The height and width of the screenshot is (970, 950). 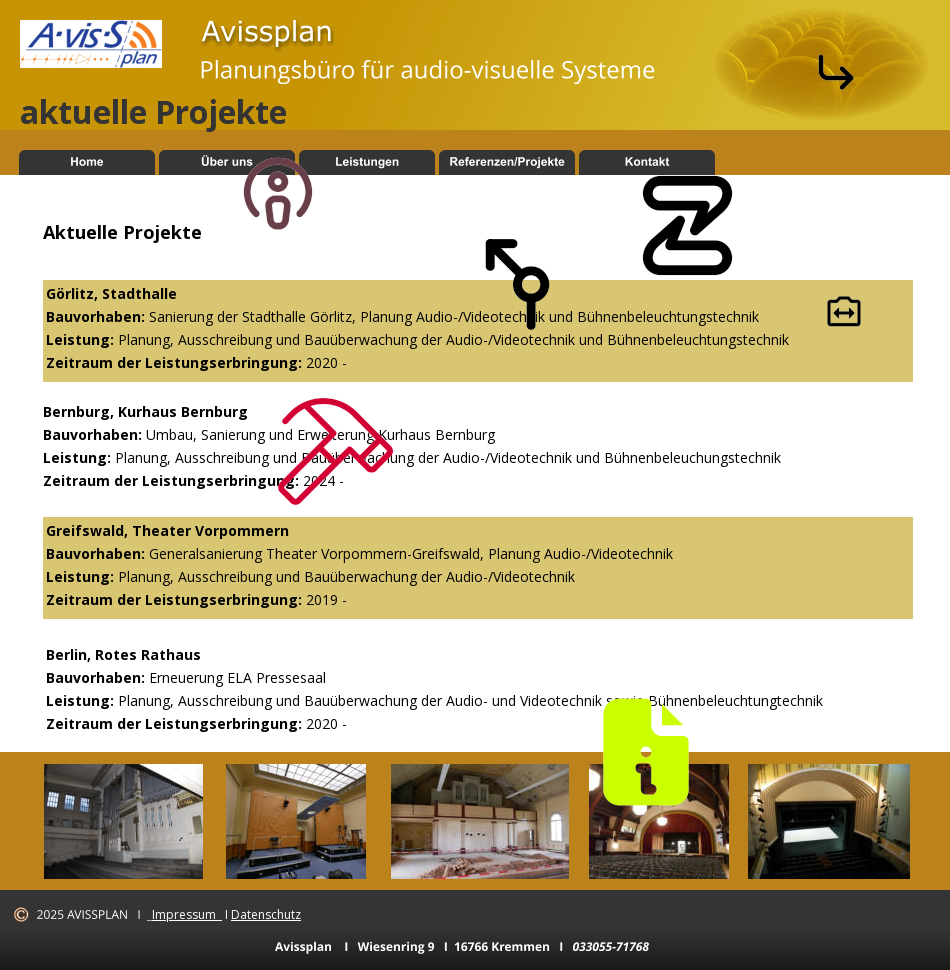 I want to click on switch between front and rear camera, so click(x=844, y=313).